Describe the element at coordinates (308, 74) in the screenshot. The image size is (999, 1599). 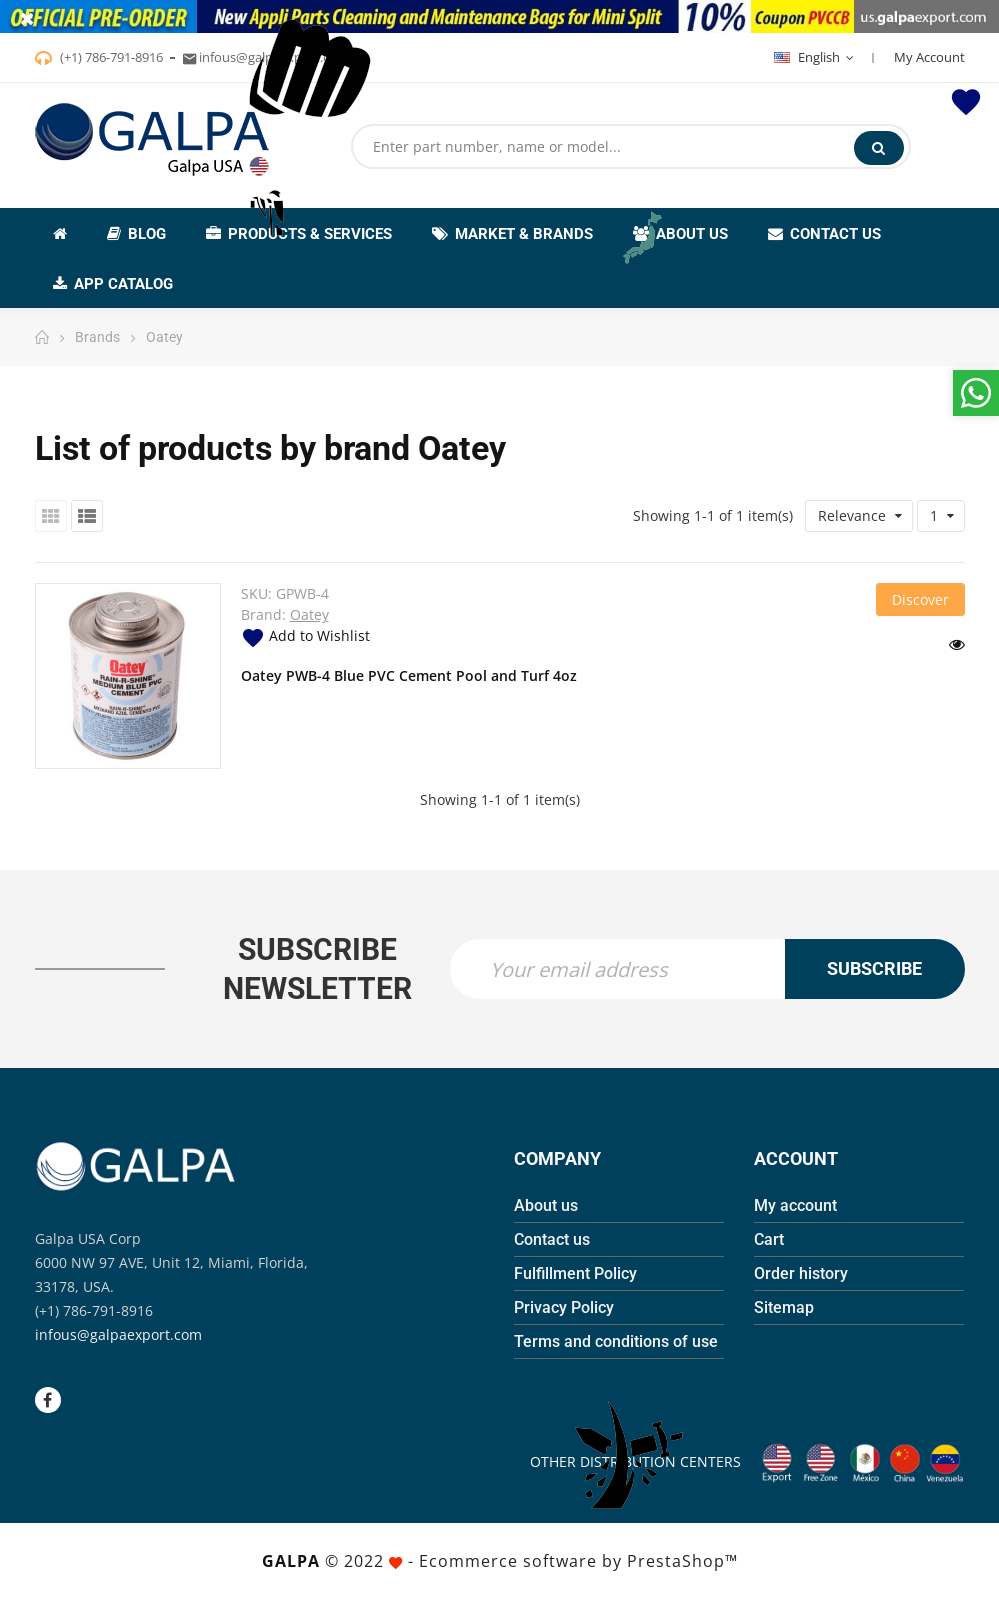
I see `attack or melee action in a game` at that location.